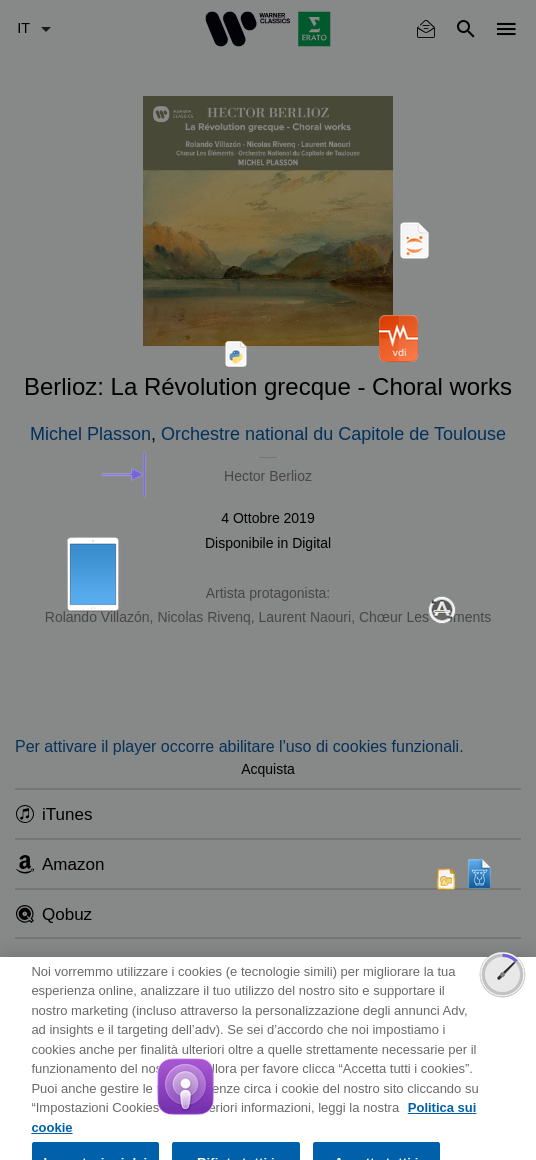 The image size is (536, 1160). What do you see at coordinates (185, 1086) in the screenshot?
I see `open the apple podcasts app` at bounding box center [185, 1086].